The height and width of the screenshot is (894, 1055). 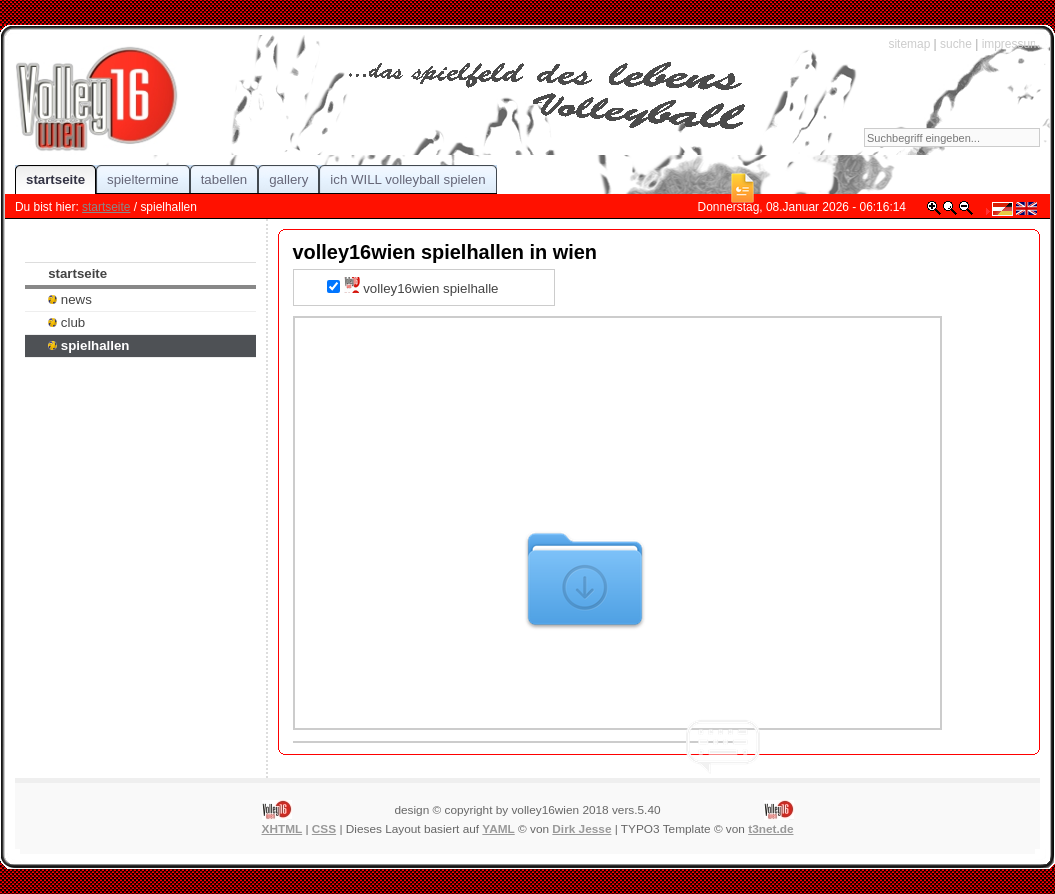 What do you see at coordinates (723, 747) in the screenshot?
I see `indicates virtual keyboard is active` at bounding box center [723, 747].